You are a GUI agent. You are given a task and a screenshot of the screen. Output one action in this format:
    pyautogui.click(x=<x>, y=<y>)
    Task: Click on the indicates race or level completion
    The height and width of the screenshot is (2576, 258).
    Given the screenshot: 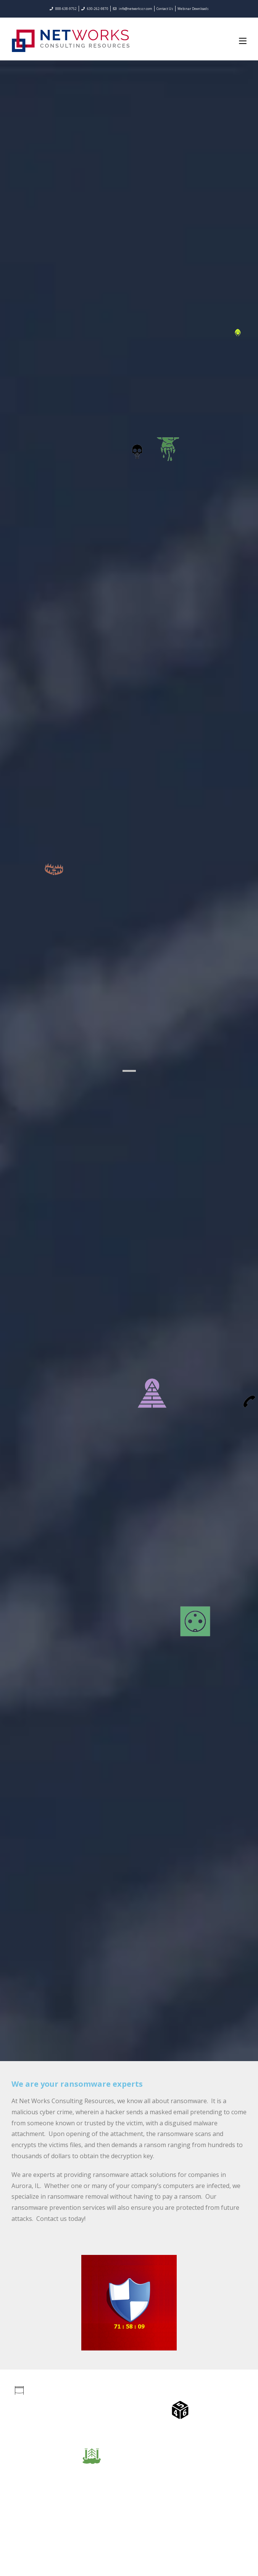 What is the action you would take?
    pyautogui.click(x=19, y=2390)
    